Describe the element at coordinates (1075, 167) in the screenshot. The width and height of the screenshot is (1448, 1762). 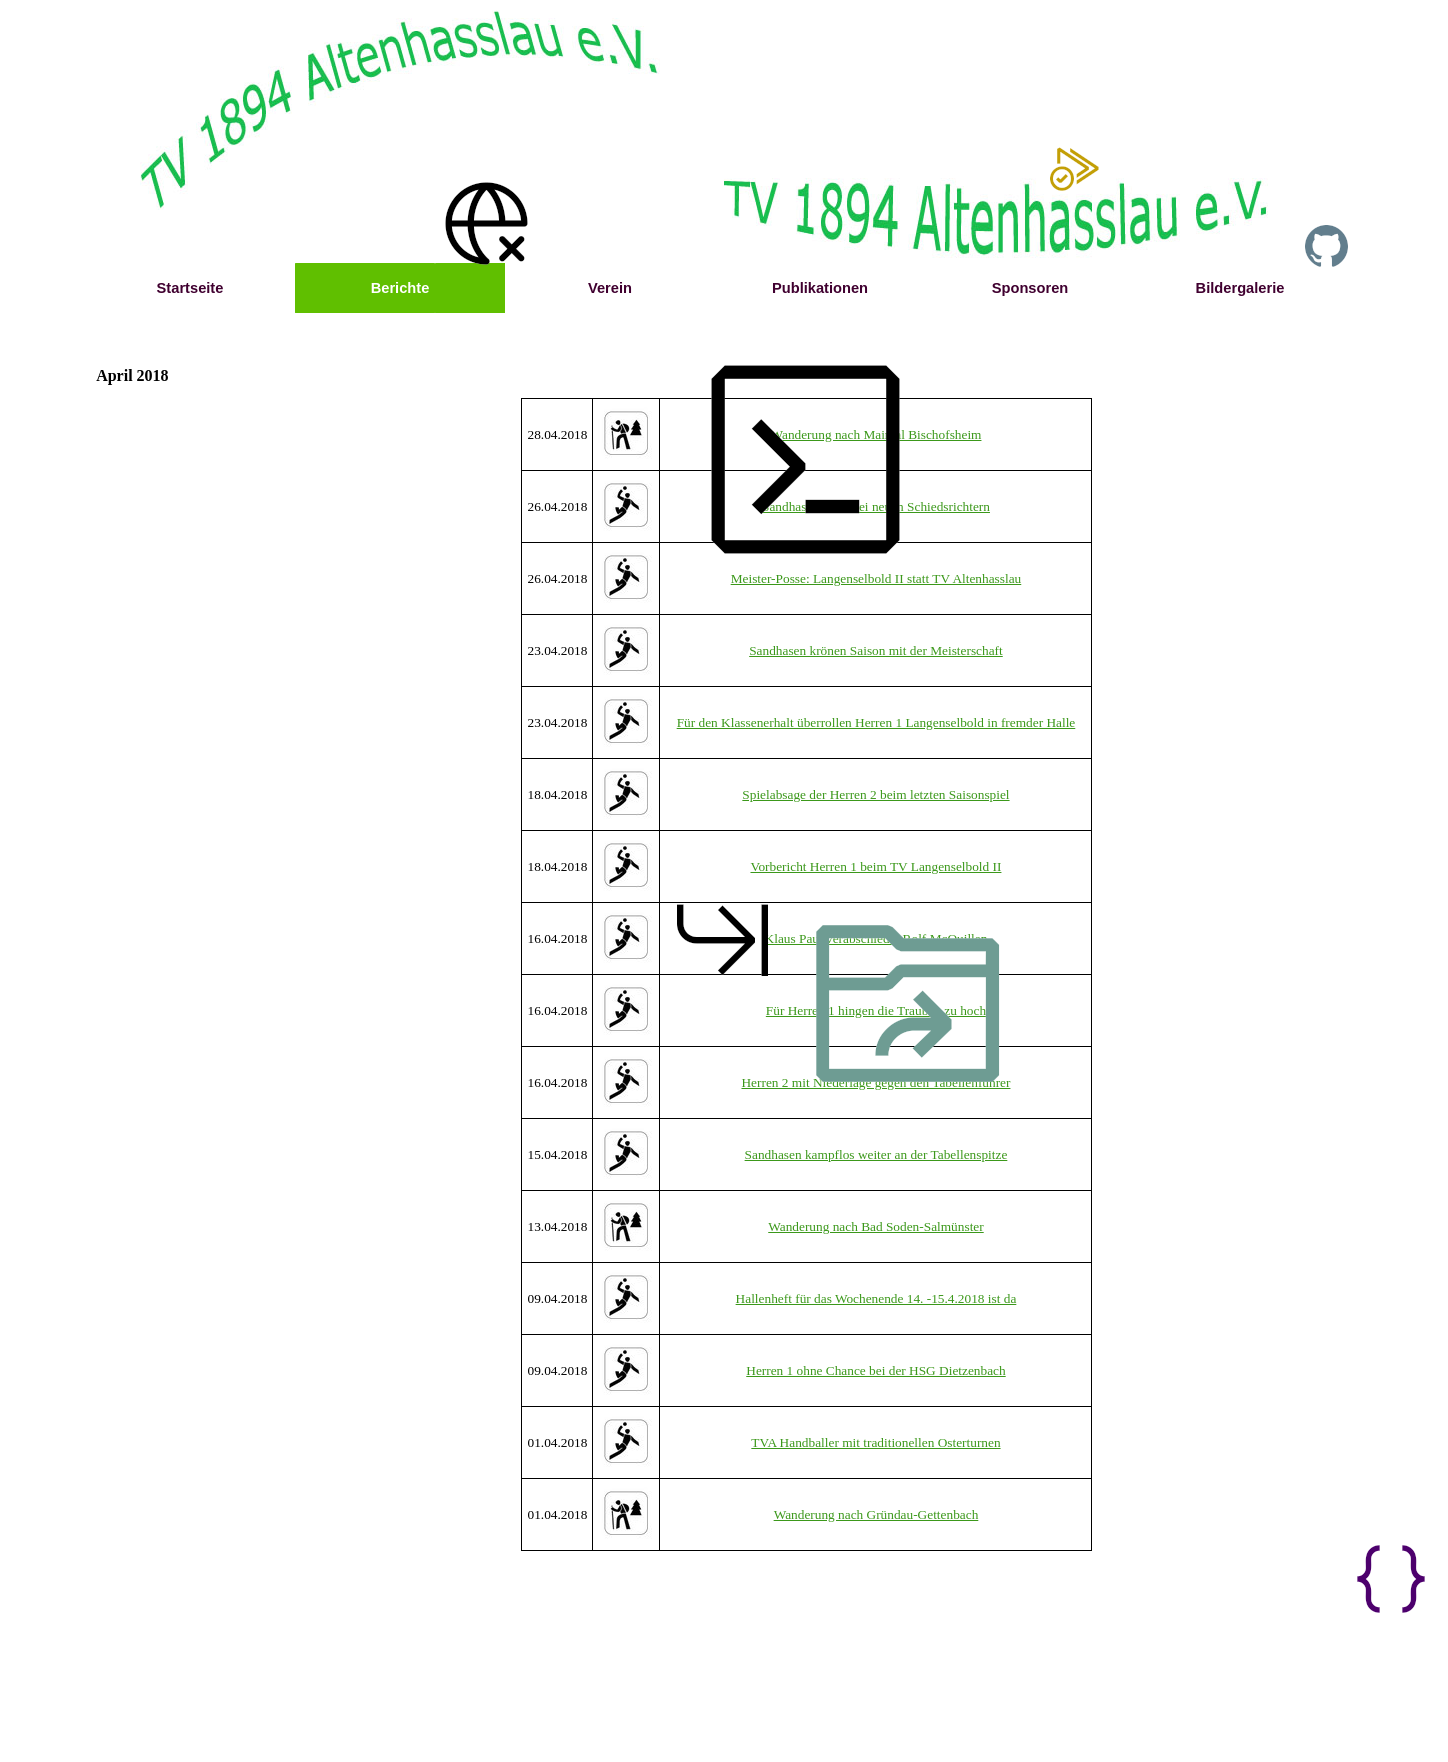
I see `run all tests with code coverage` at that location.